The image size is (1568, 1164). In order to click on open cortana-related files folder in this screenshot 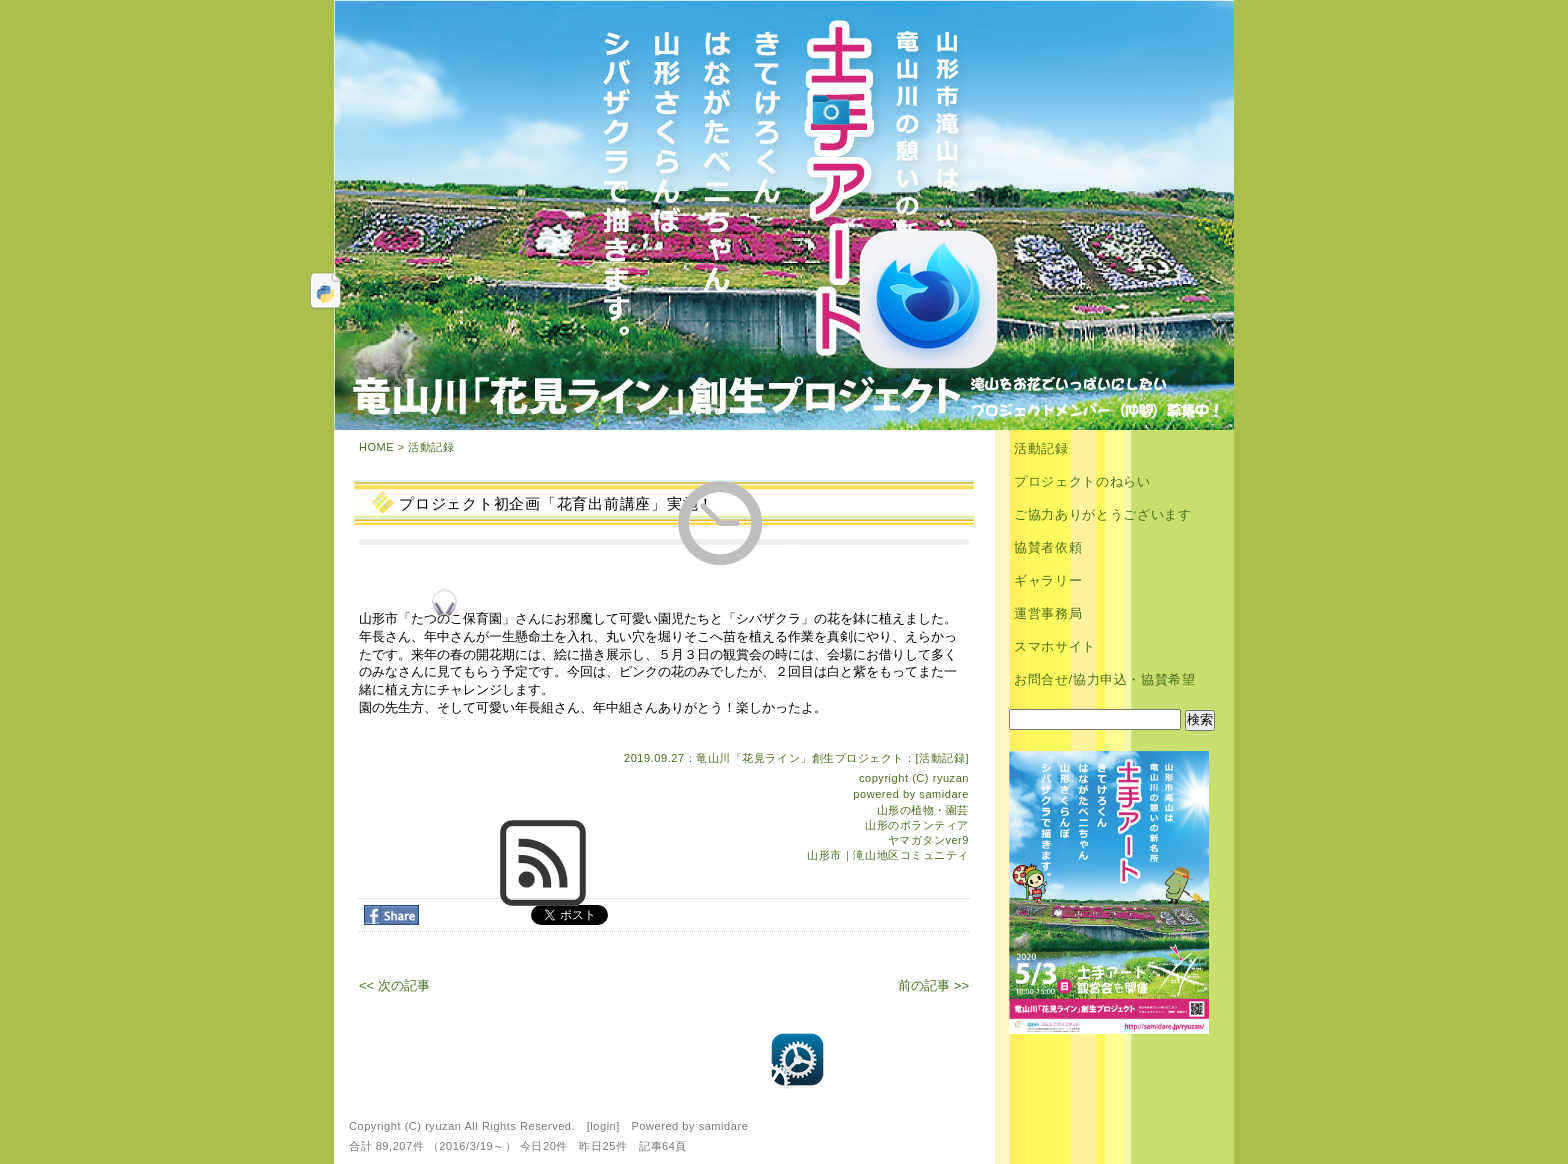, I will do `click(831, 111)`.